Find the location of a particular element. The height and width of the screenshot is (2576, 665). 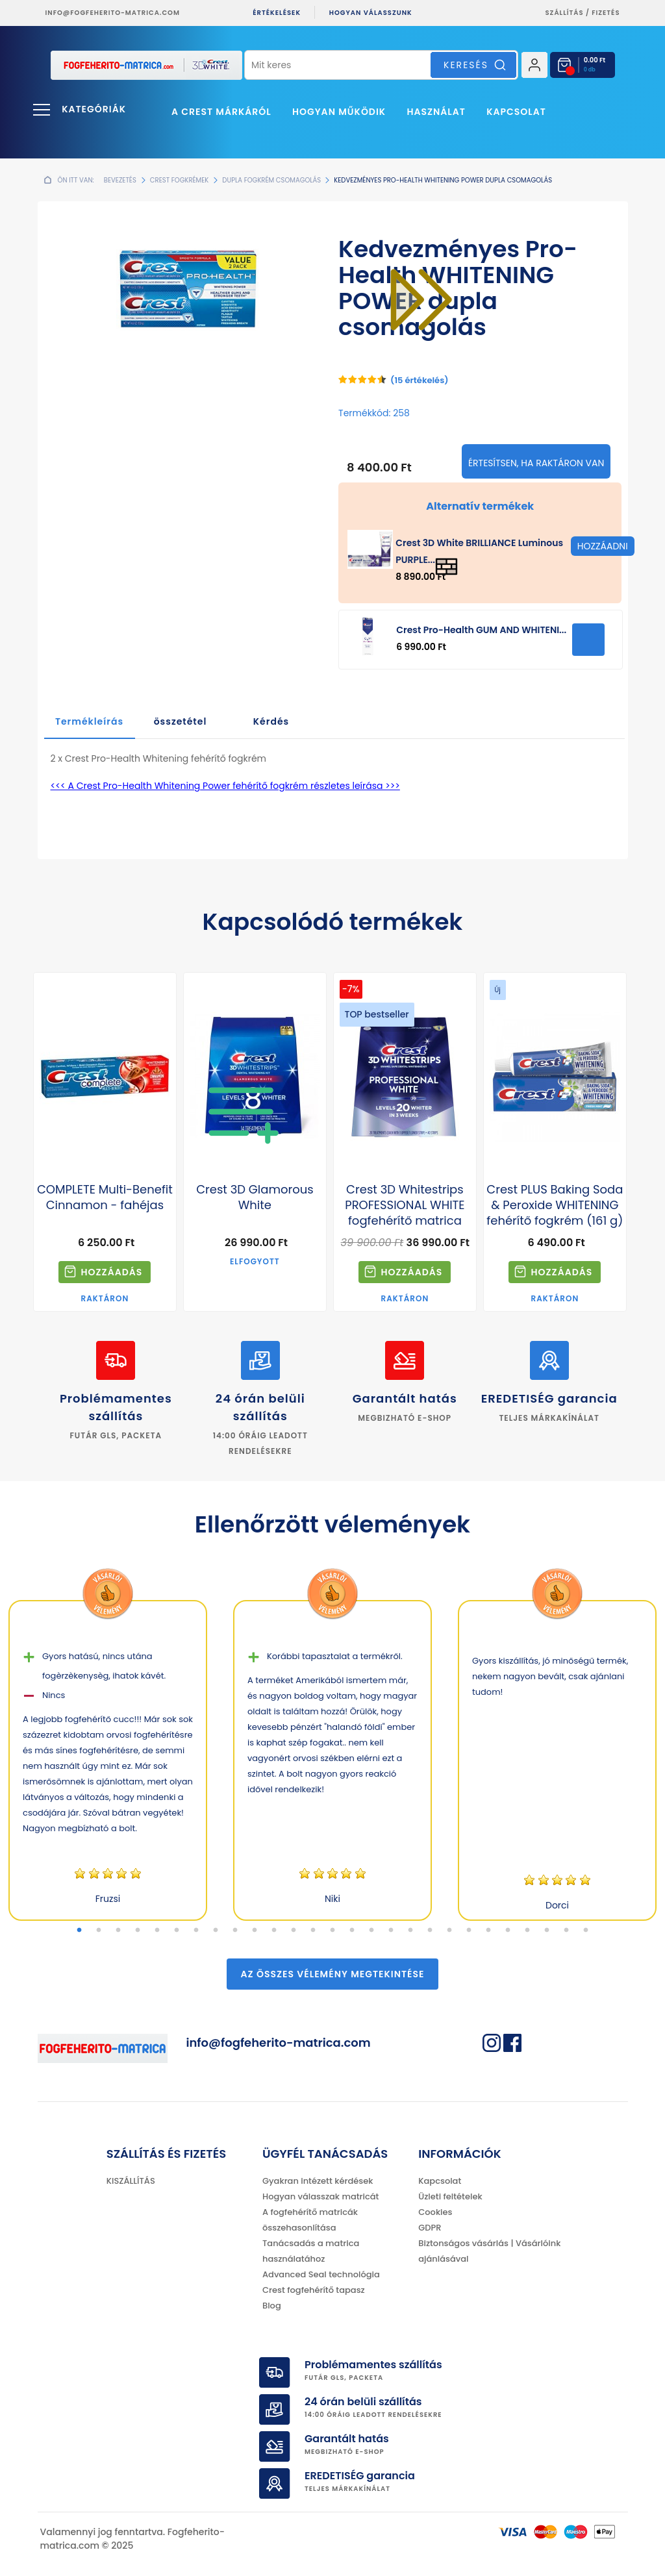

skip forward or advance to next item is located at coordinates (418, 299).